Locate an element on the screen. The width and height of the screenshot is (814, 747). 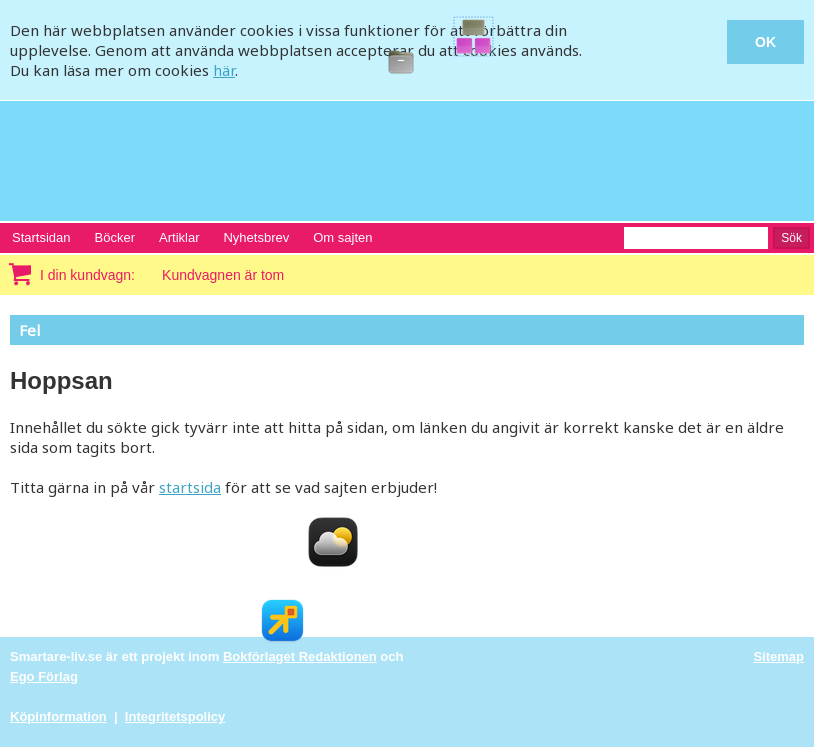
open the weather app is located at coordinates (333, 542).